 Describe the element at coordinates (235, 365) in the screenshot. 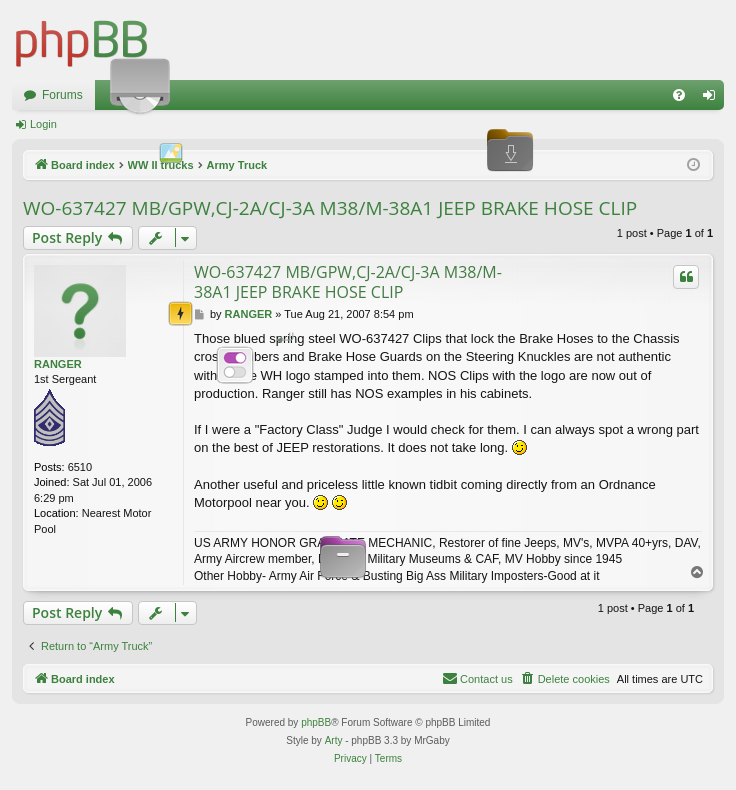

I see `open system tweaks or settings customization` at that location.